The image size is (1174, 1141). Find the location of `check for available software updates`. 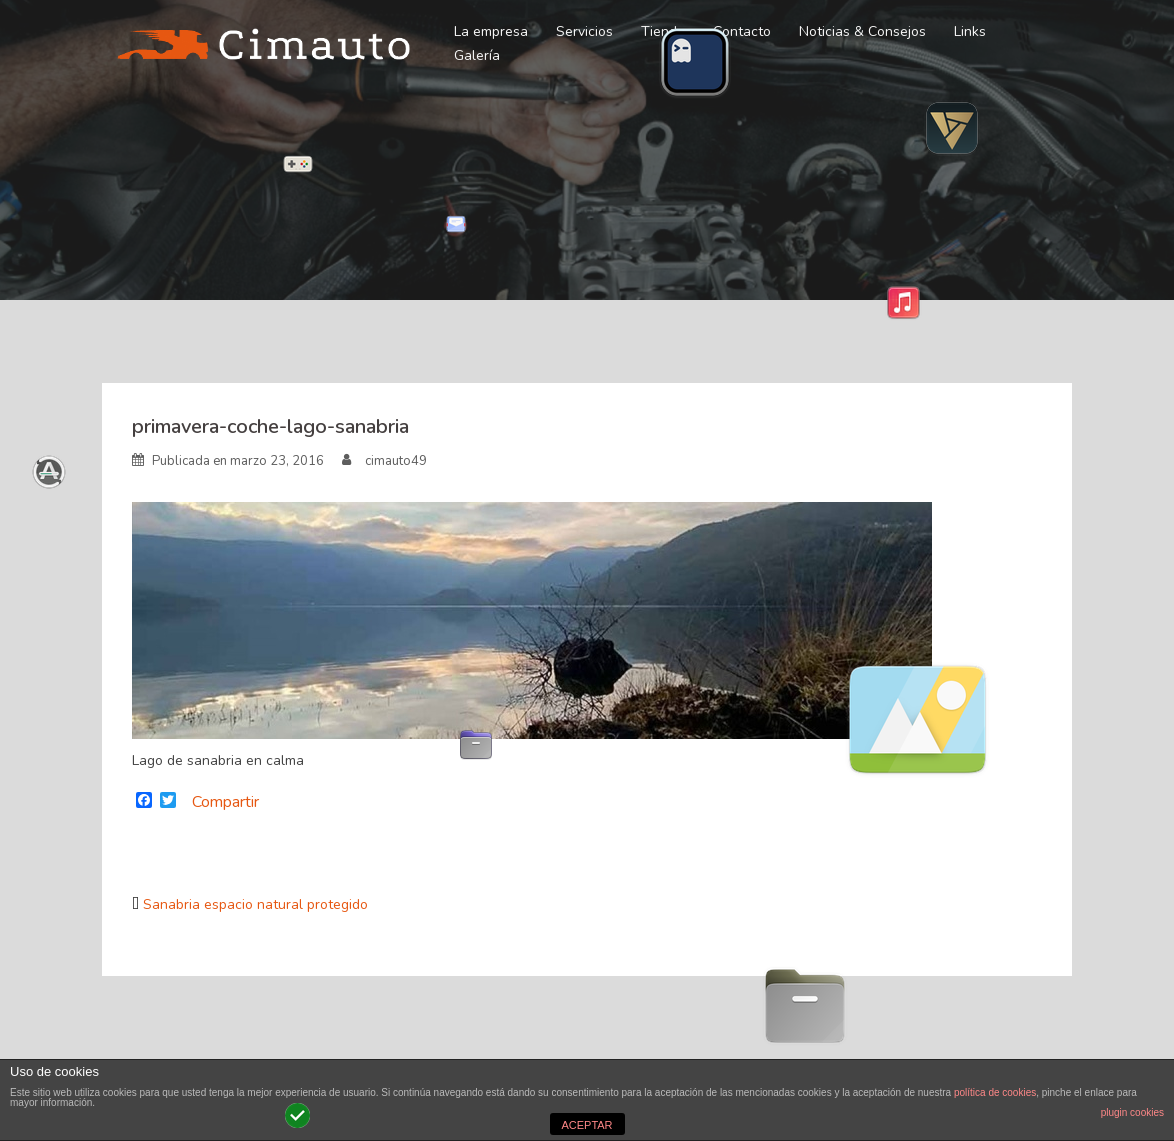

check for available software updates is located at coordinates (49, 472).